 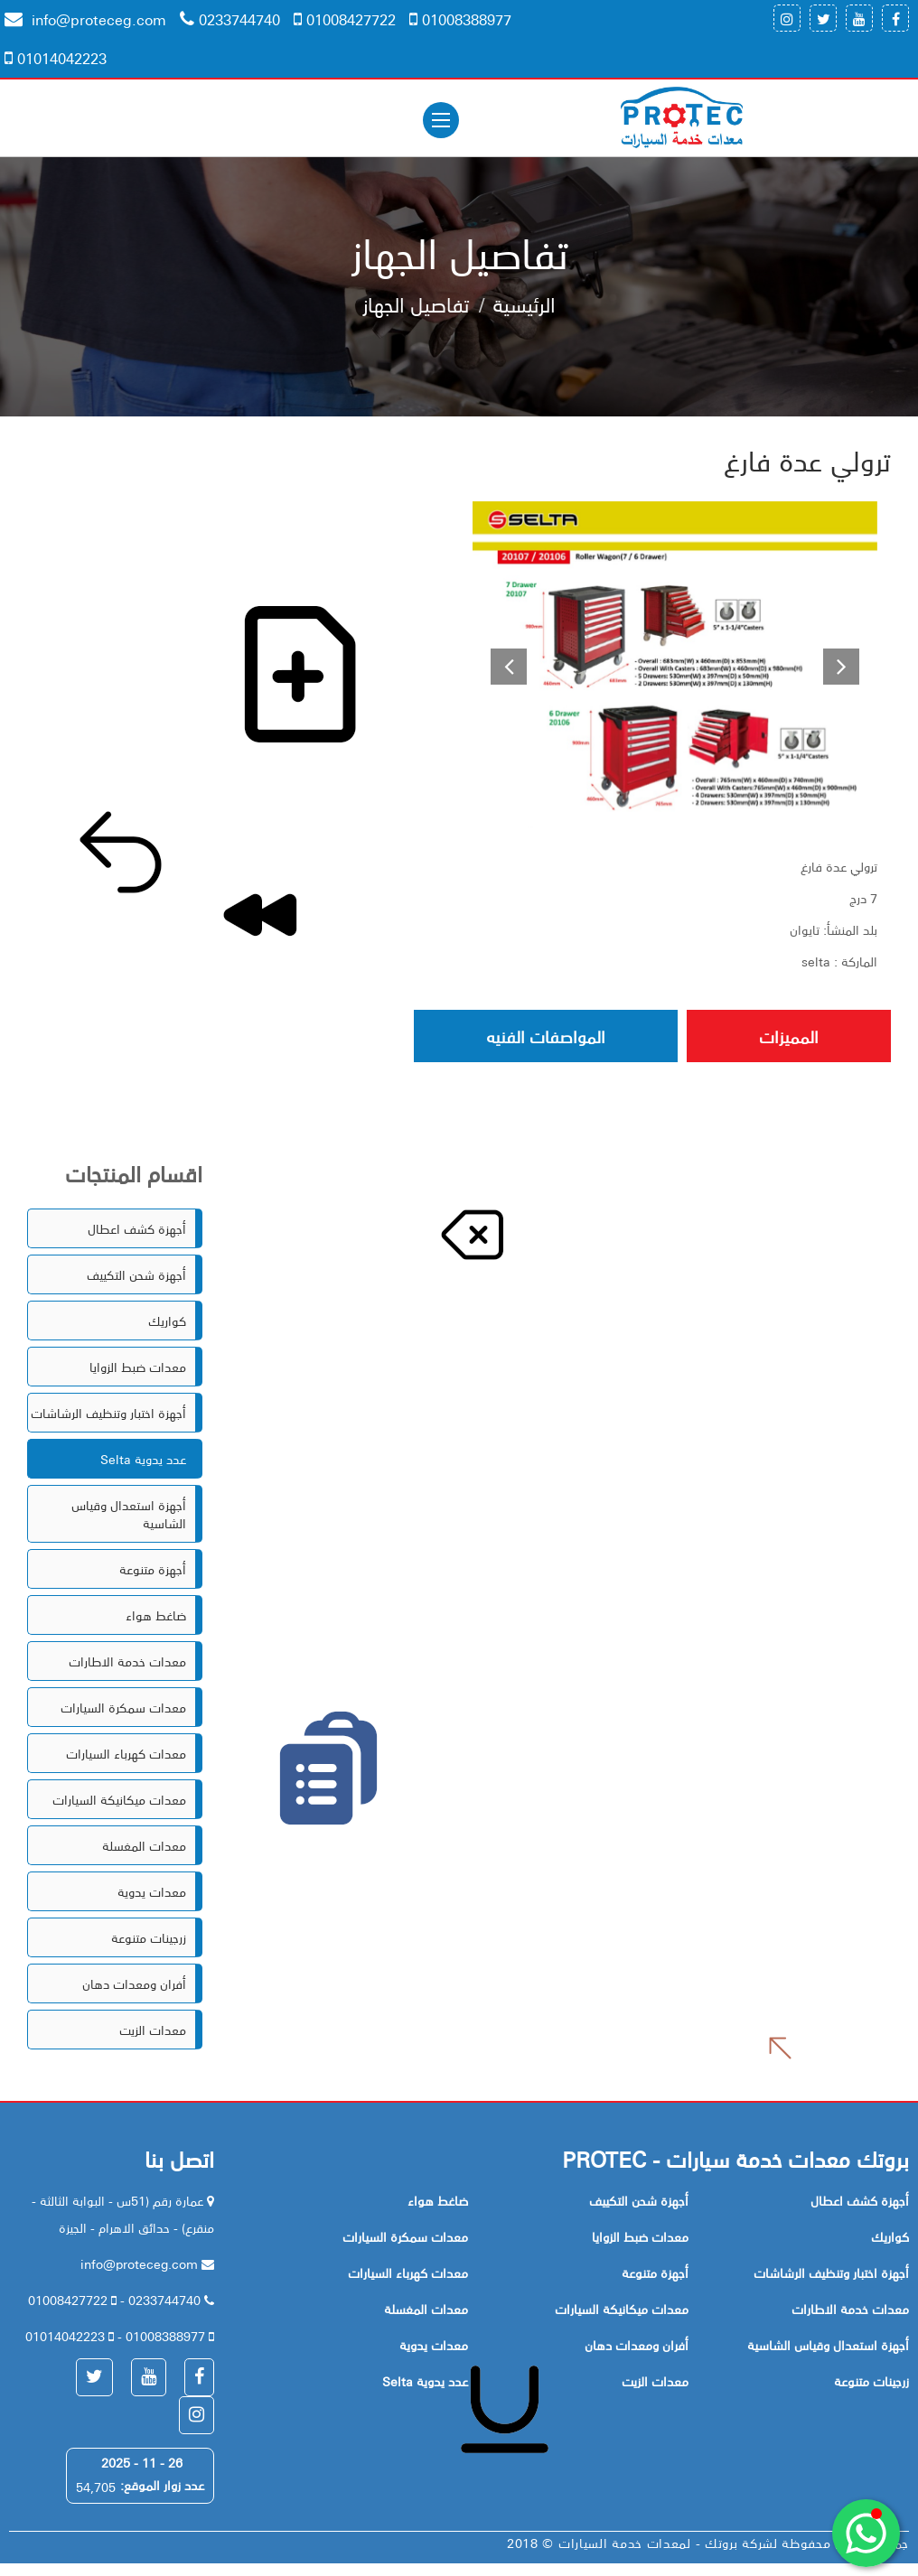 I want to click on undo the last action, so click(x=120, y=852).